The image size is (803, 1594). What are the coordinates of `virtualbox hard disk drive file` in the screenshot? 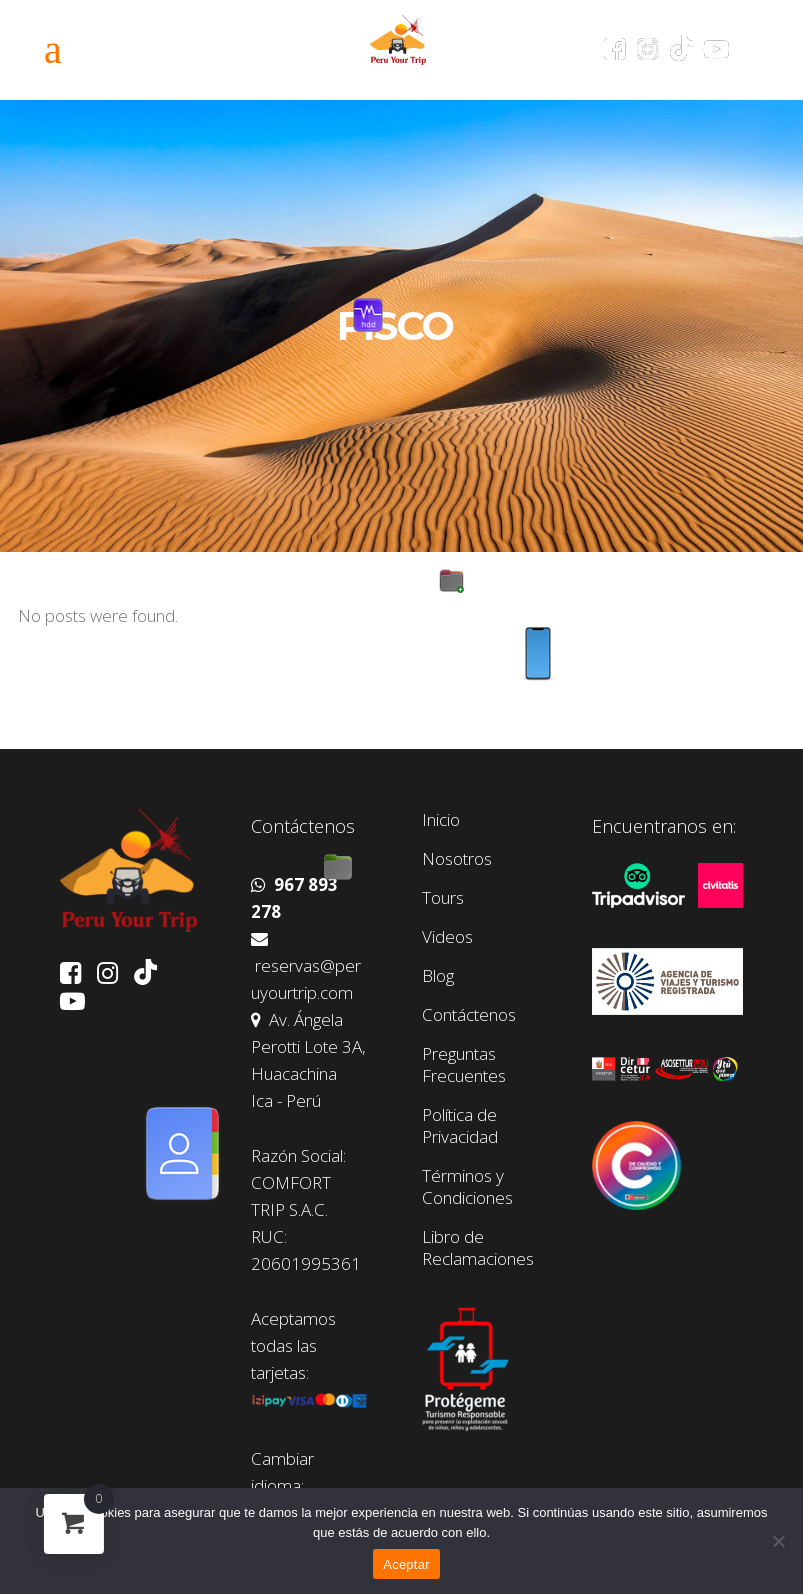 It's located at (368, 315).